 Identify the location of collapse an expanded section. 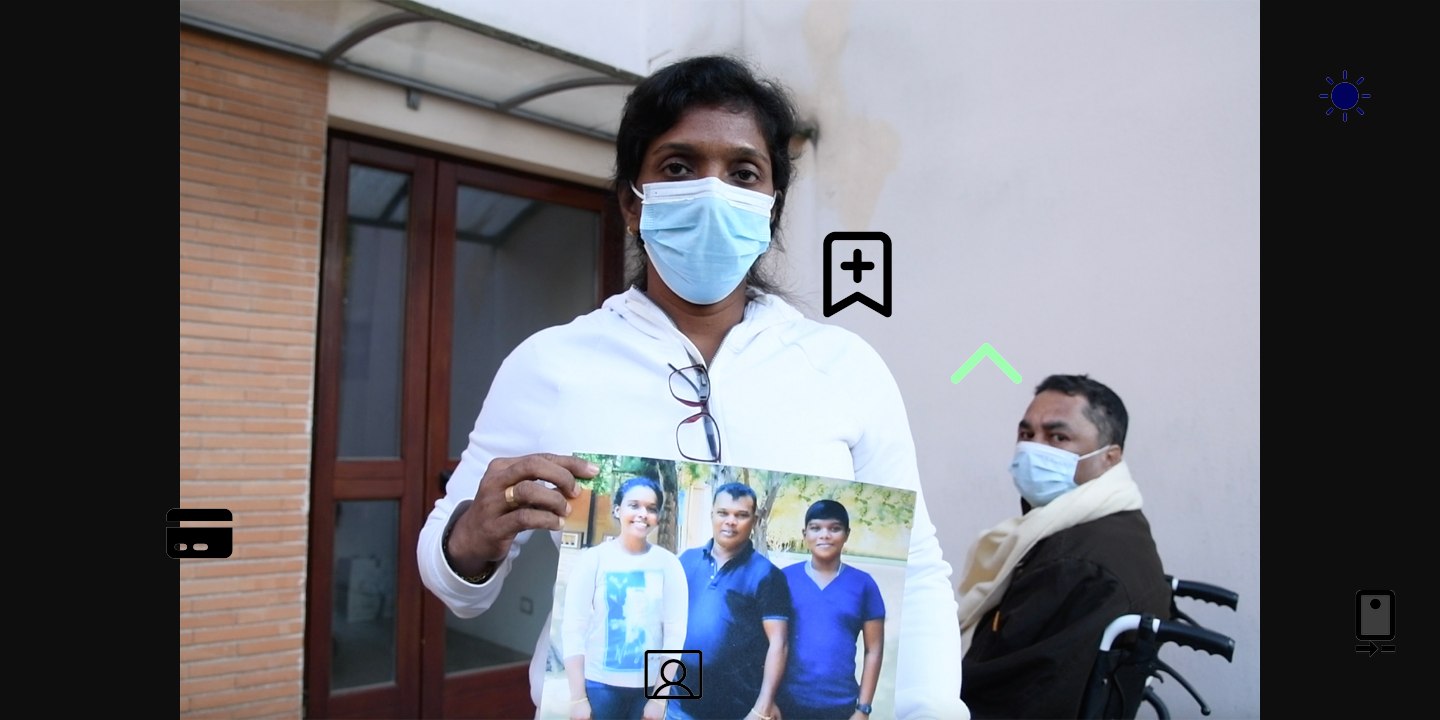
(986, 366).